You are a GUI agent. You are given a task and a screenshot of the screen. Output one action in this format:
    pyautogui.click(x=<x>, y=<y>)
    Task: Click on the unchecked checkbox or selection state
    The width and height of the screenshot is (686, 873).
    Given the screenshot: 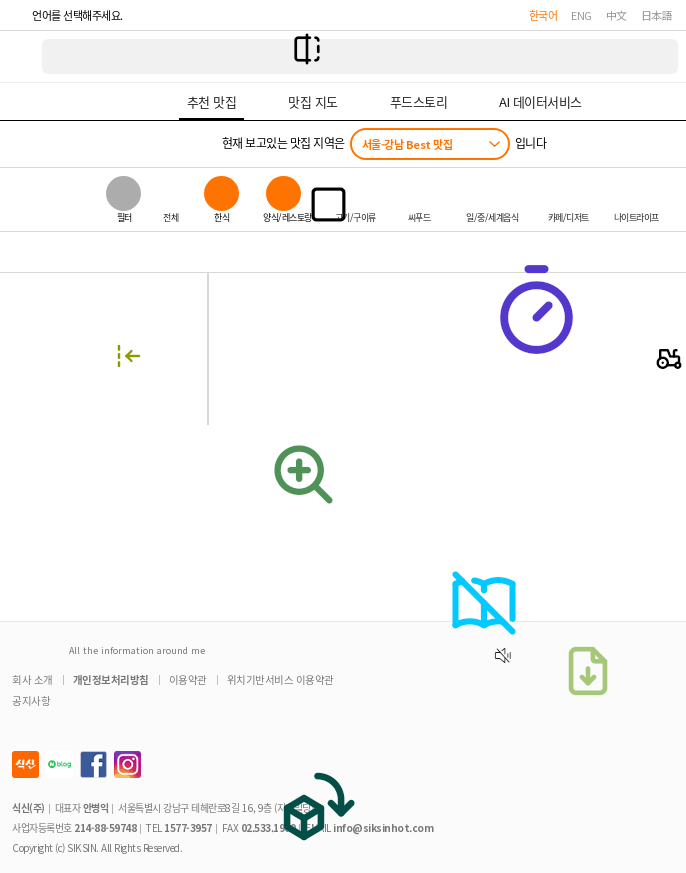 What is the action you would take?
    pyautogui.click(x=328, y=204)
    